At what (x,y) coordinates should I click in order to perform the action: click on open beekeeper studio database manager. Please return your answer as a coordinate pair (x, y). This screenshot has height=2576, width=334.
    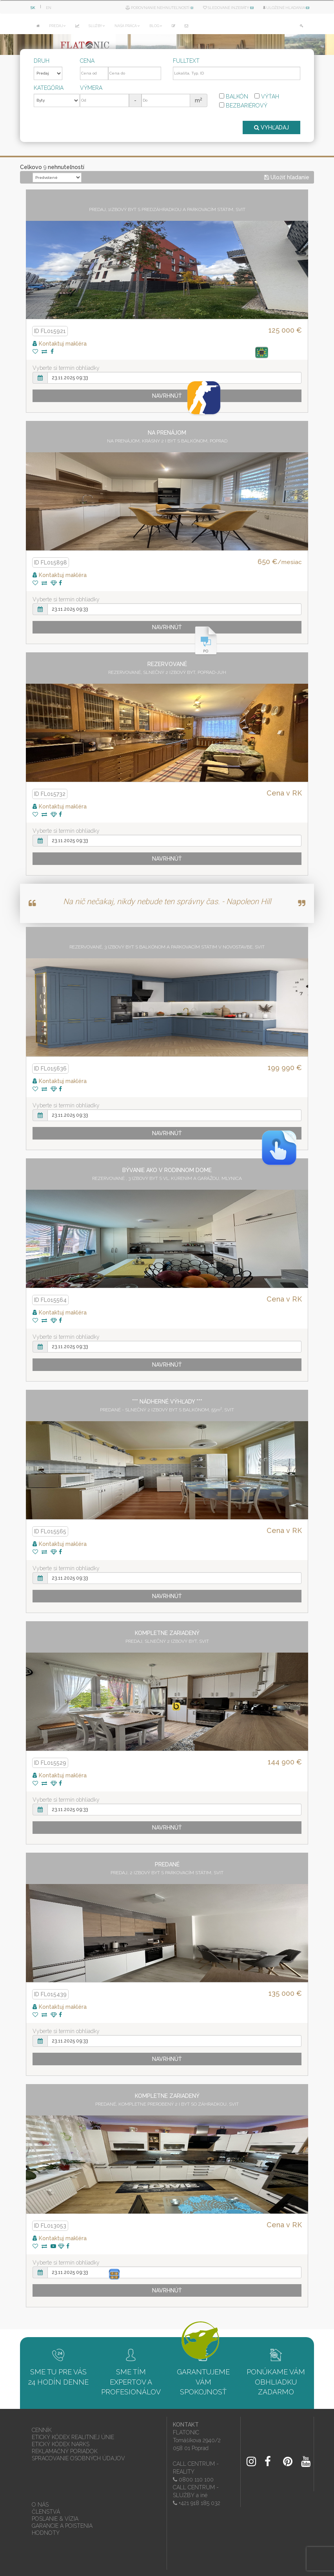
    Looking at the image, I should click on (176, 1706).